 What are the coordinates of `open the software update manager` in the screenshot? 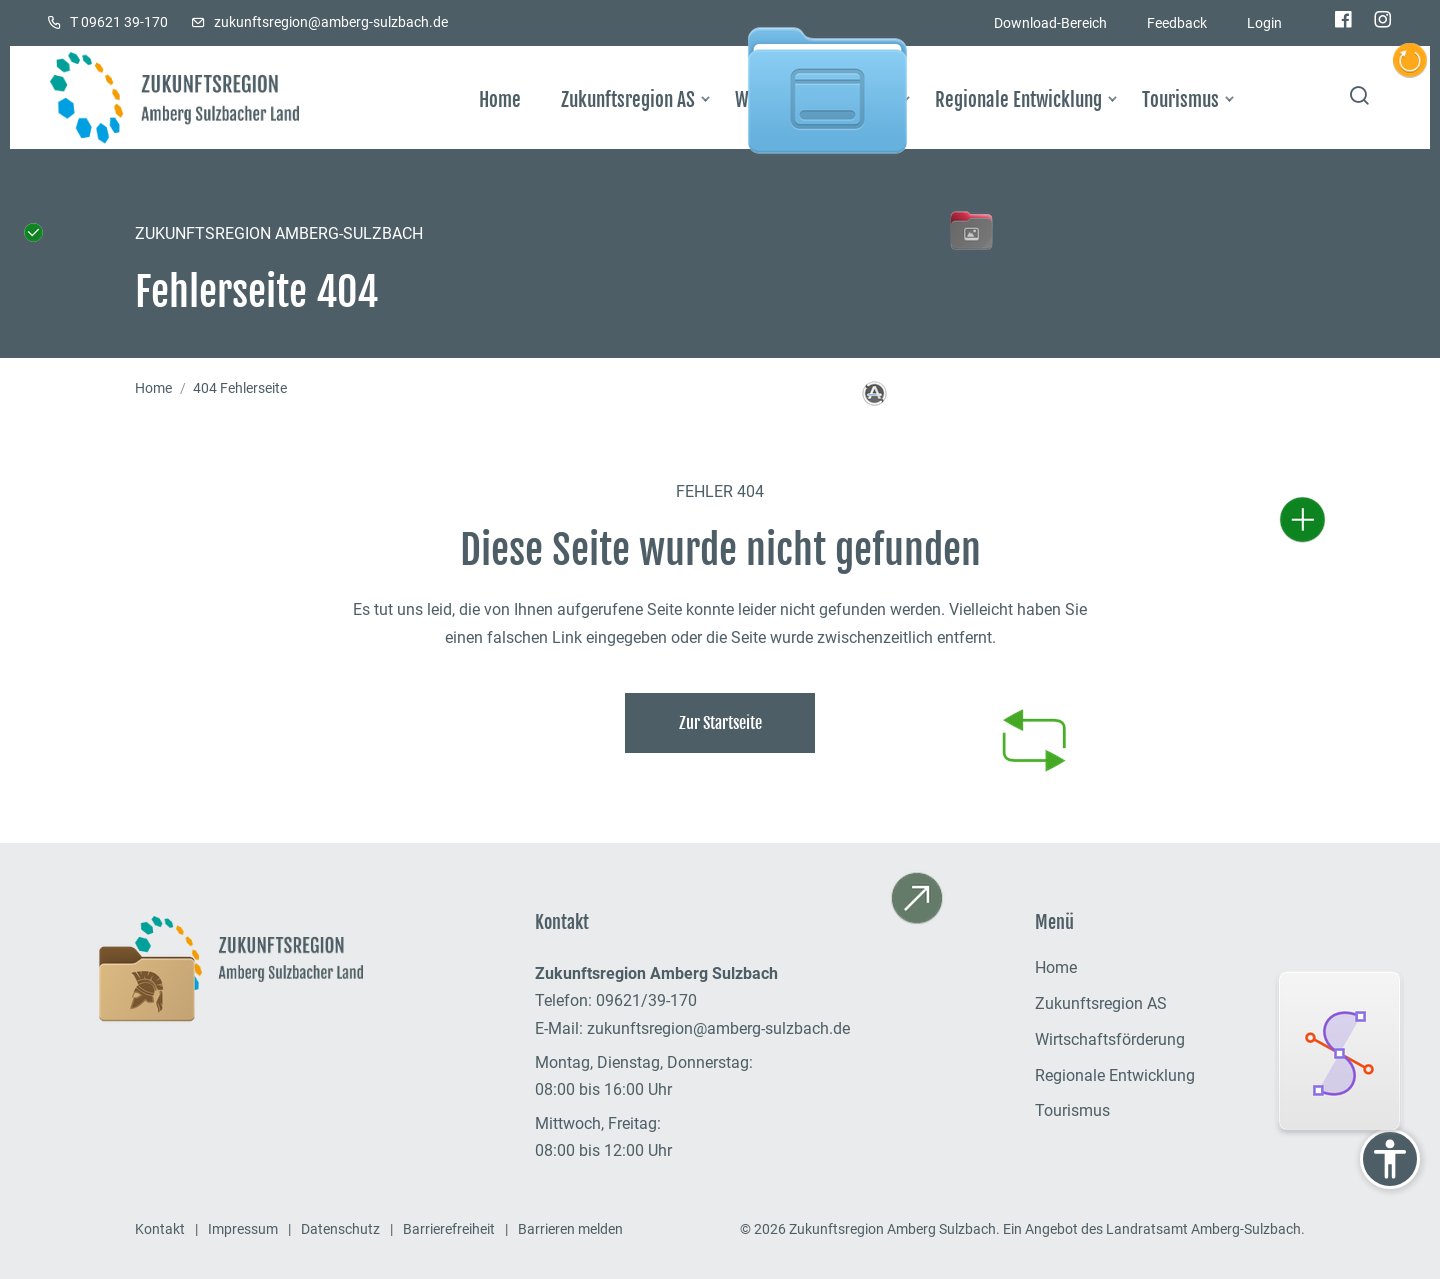 It's located at (874, 393).